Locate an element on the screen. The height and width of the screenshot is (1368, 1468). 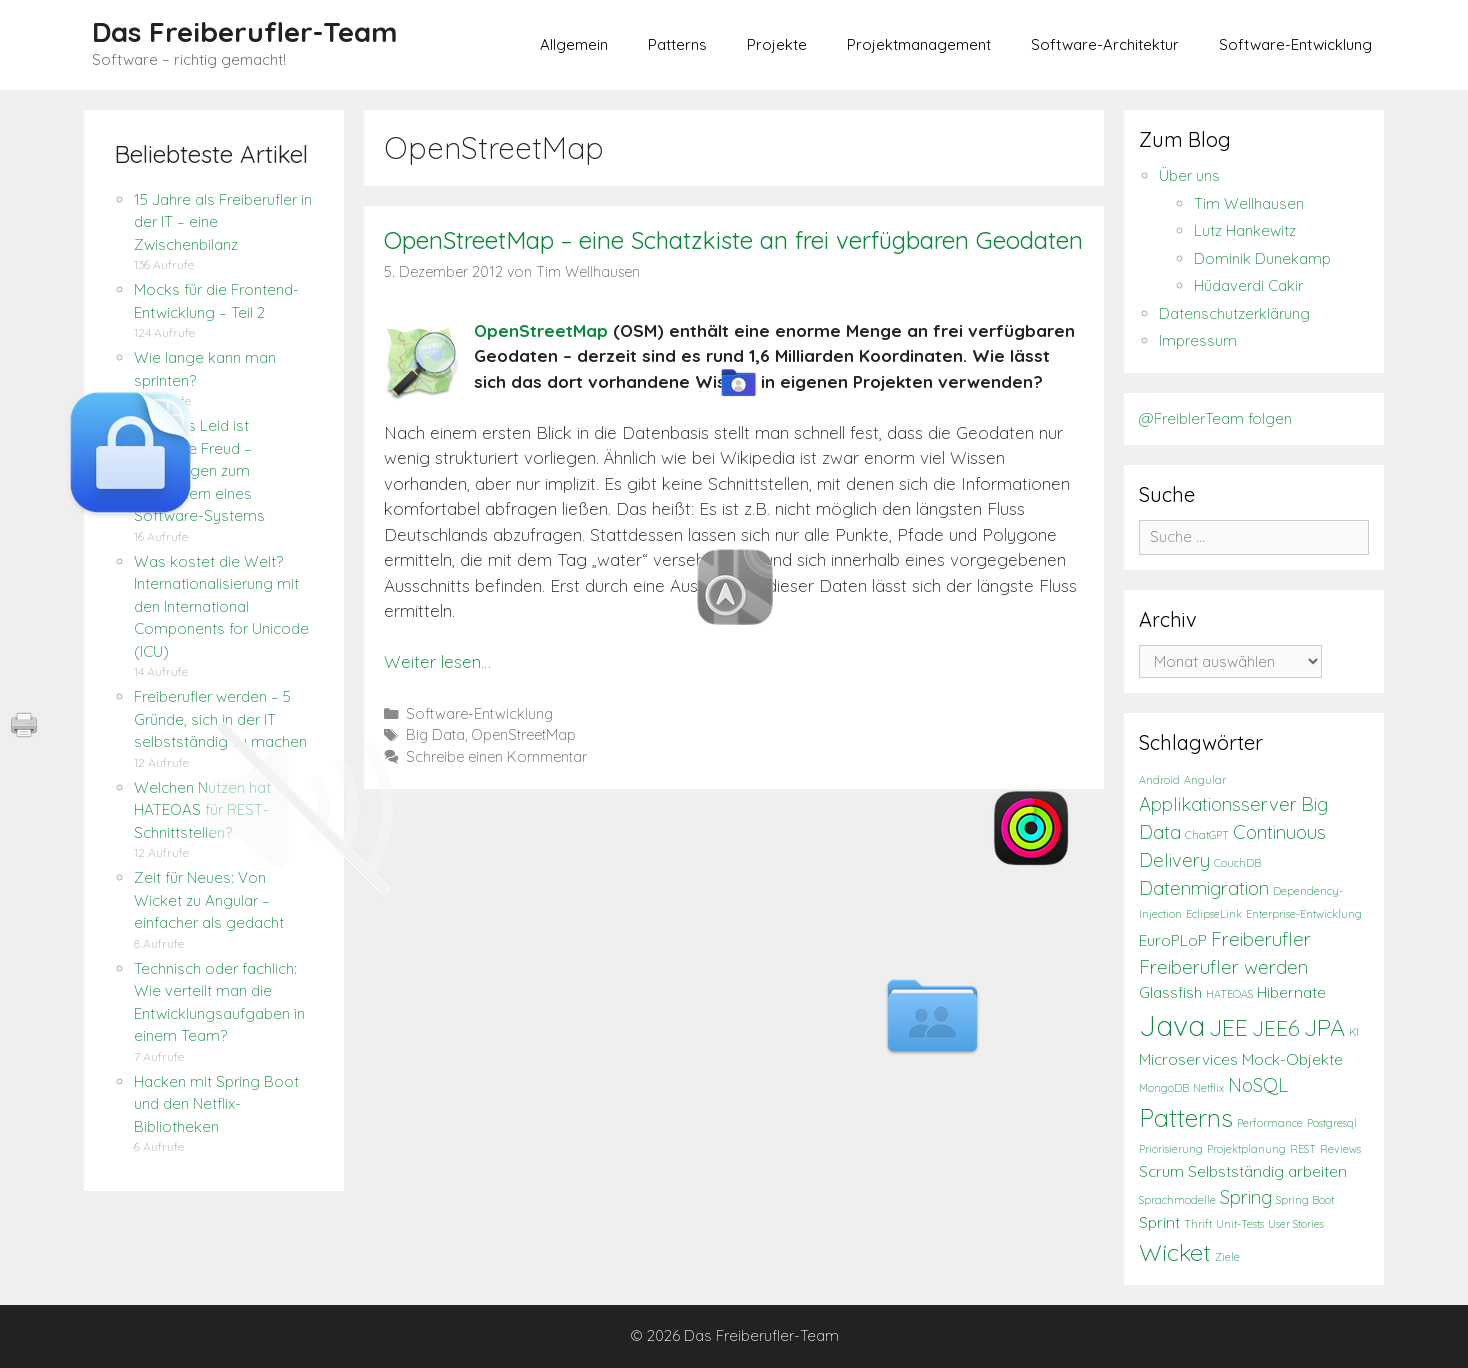
open the servers folder is located at coordinates (932, 1015).